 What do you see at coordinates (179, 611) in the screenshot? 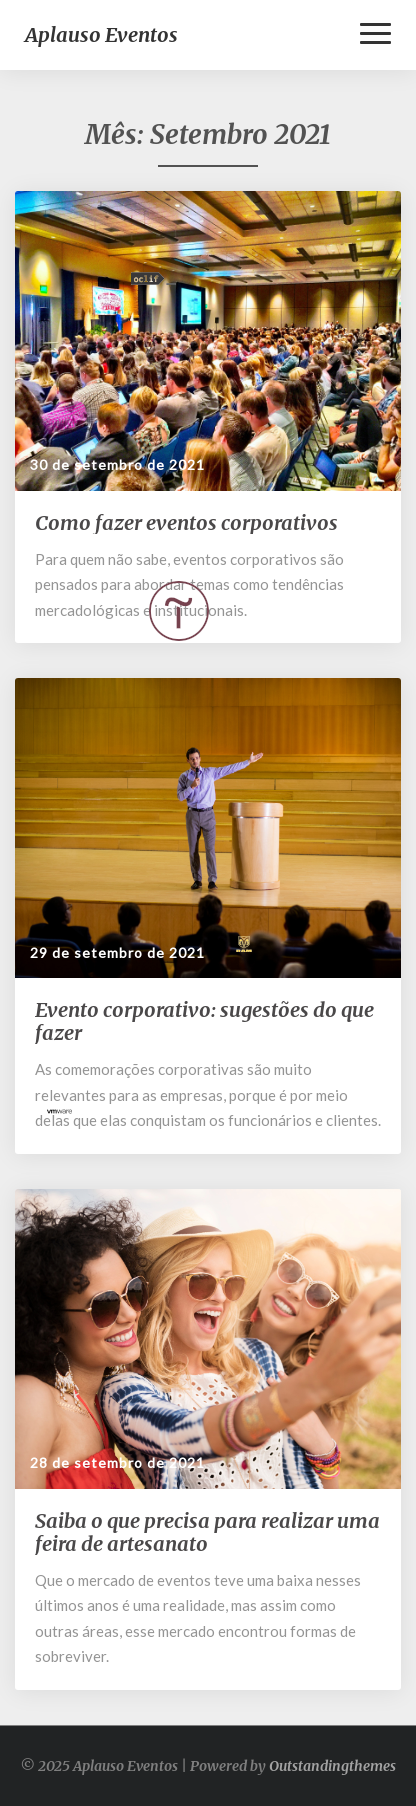
I see `tilda publishing logo` at bounding box center [179, 611].